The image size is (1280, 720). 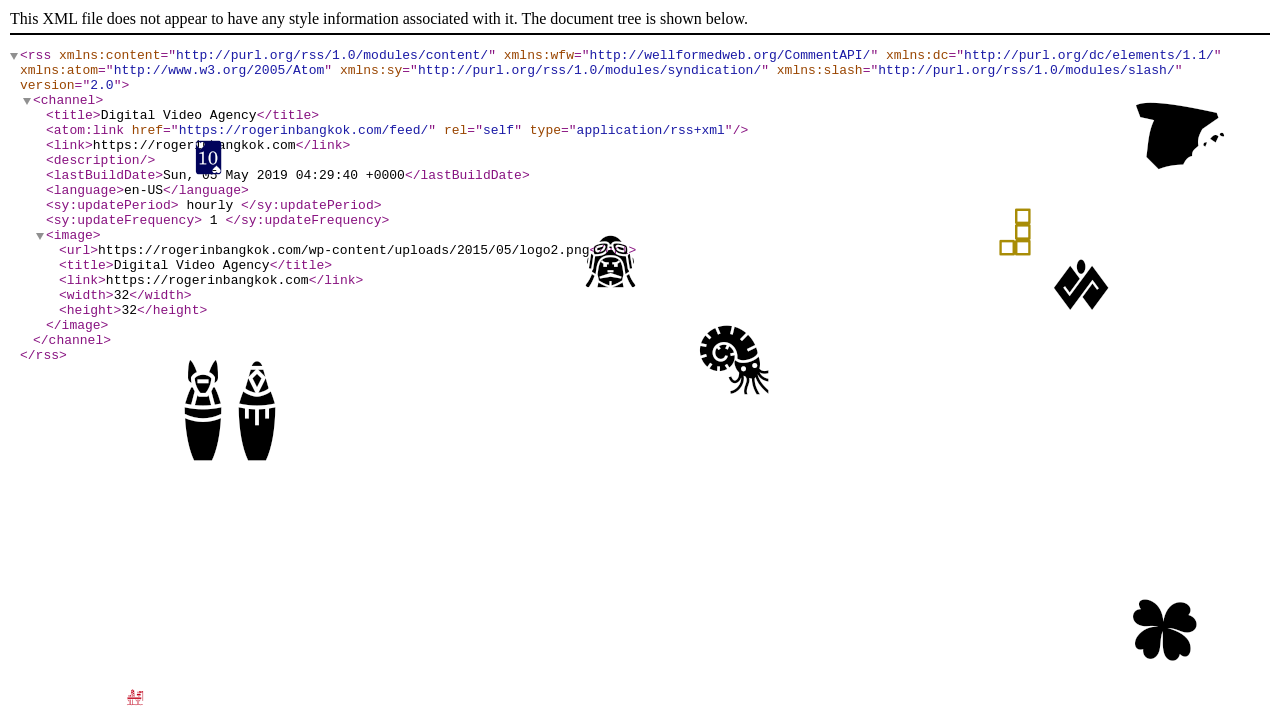 What do you see at coordinates (230, 410) in the screenshot?
I see `access ancient Egyptian artifacts or collectibles` at bounding box center [230, 410].